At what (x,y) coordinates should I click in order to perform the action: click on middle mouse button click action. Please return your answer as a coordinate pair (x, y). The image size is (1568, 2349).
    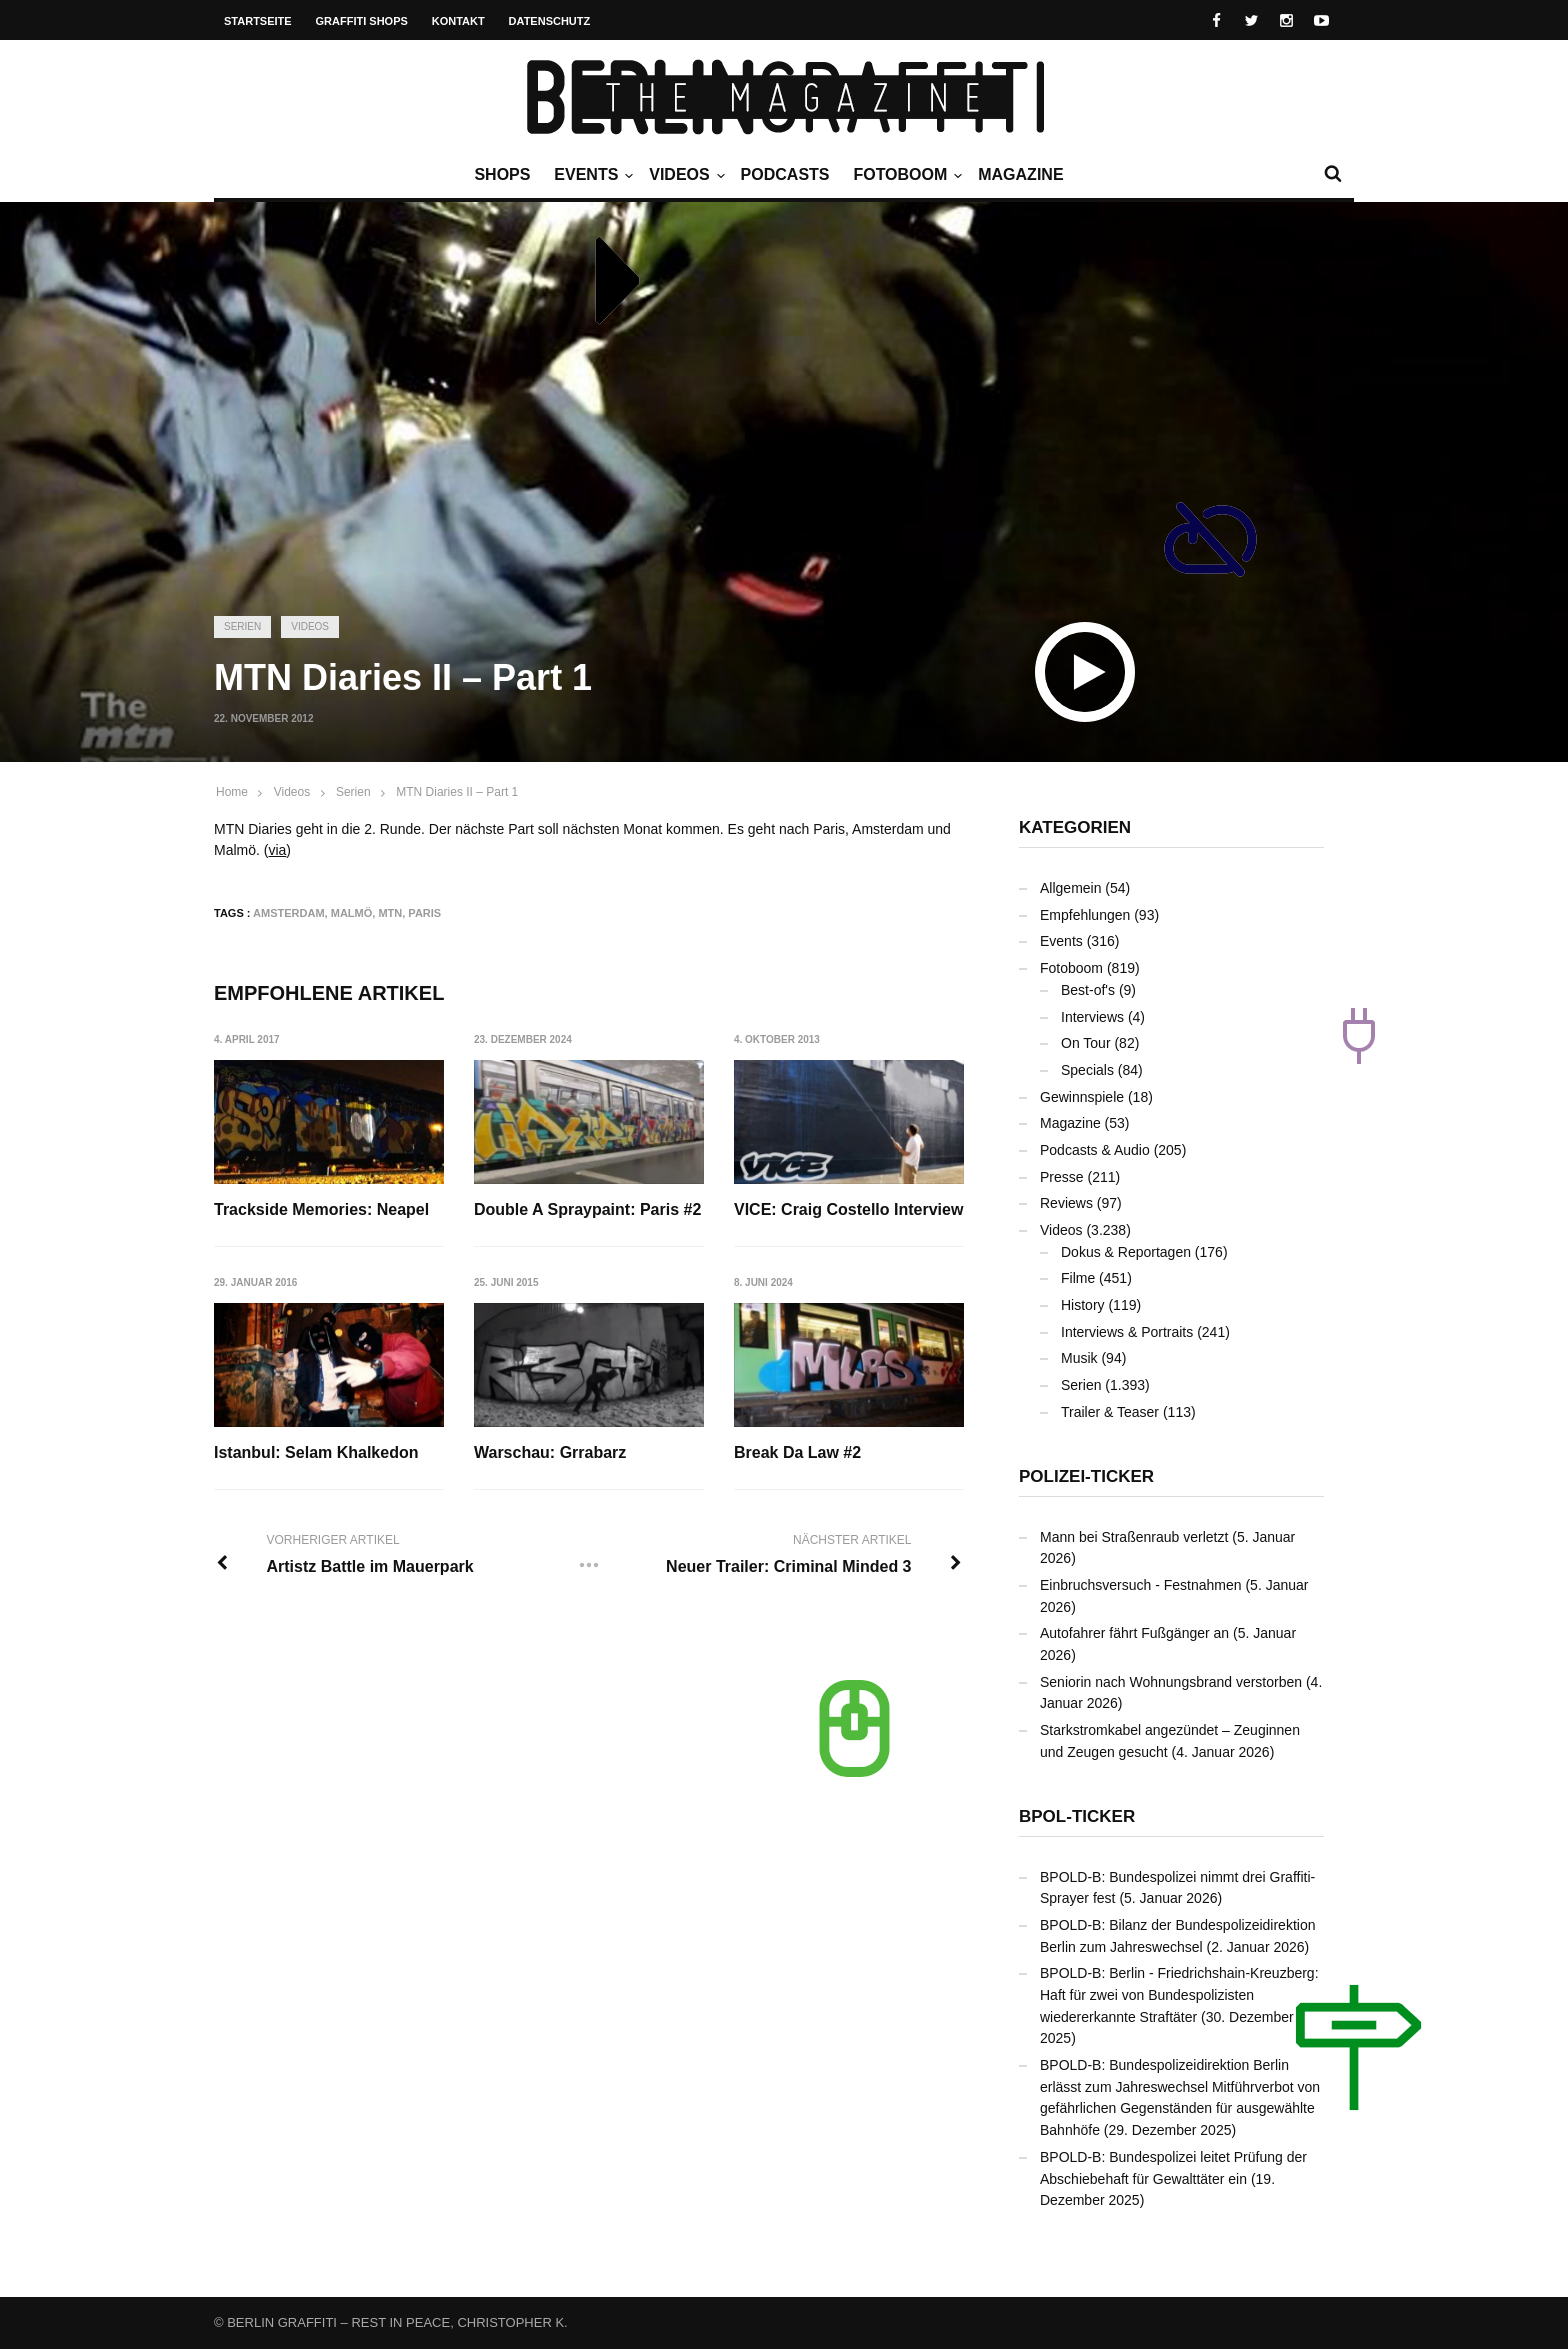
    Looking at the image, I should click on (854, 1728).